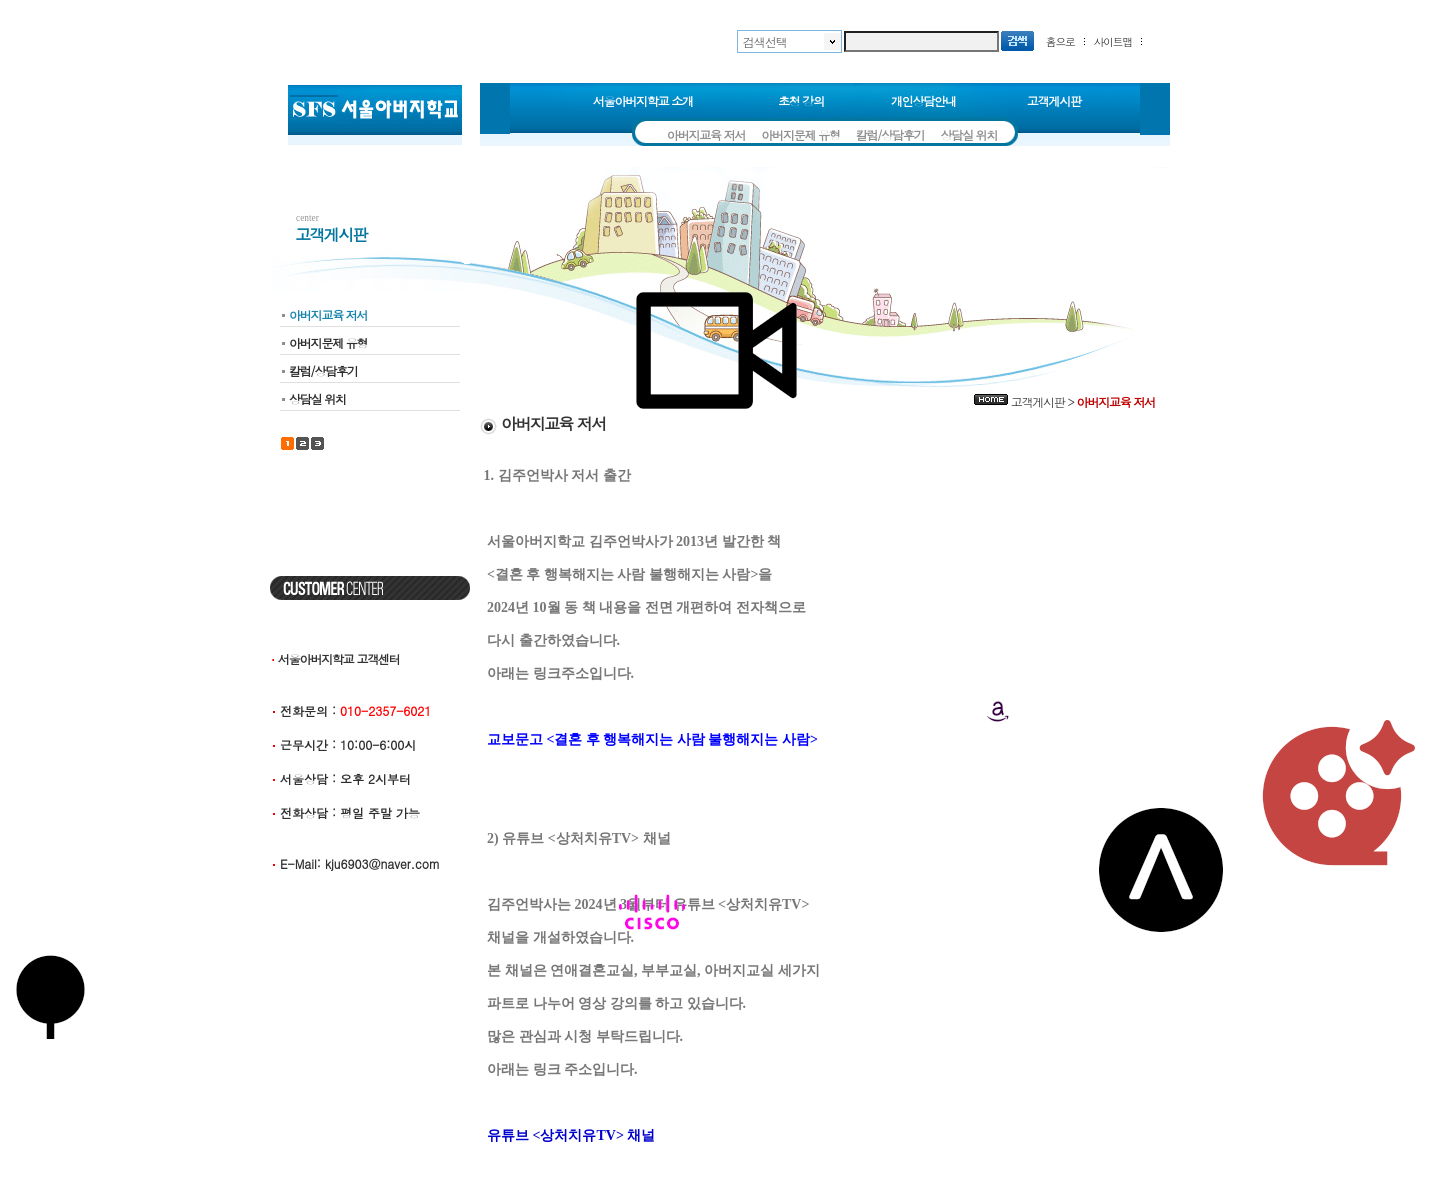 The width and height of the screenshot is (1440, 1179). Describe the element at coordinates (997, 710) in the screenshot. I see `open the Amazon app` at that location.